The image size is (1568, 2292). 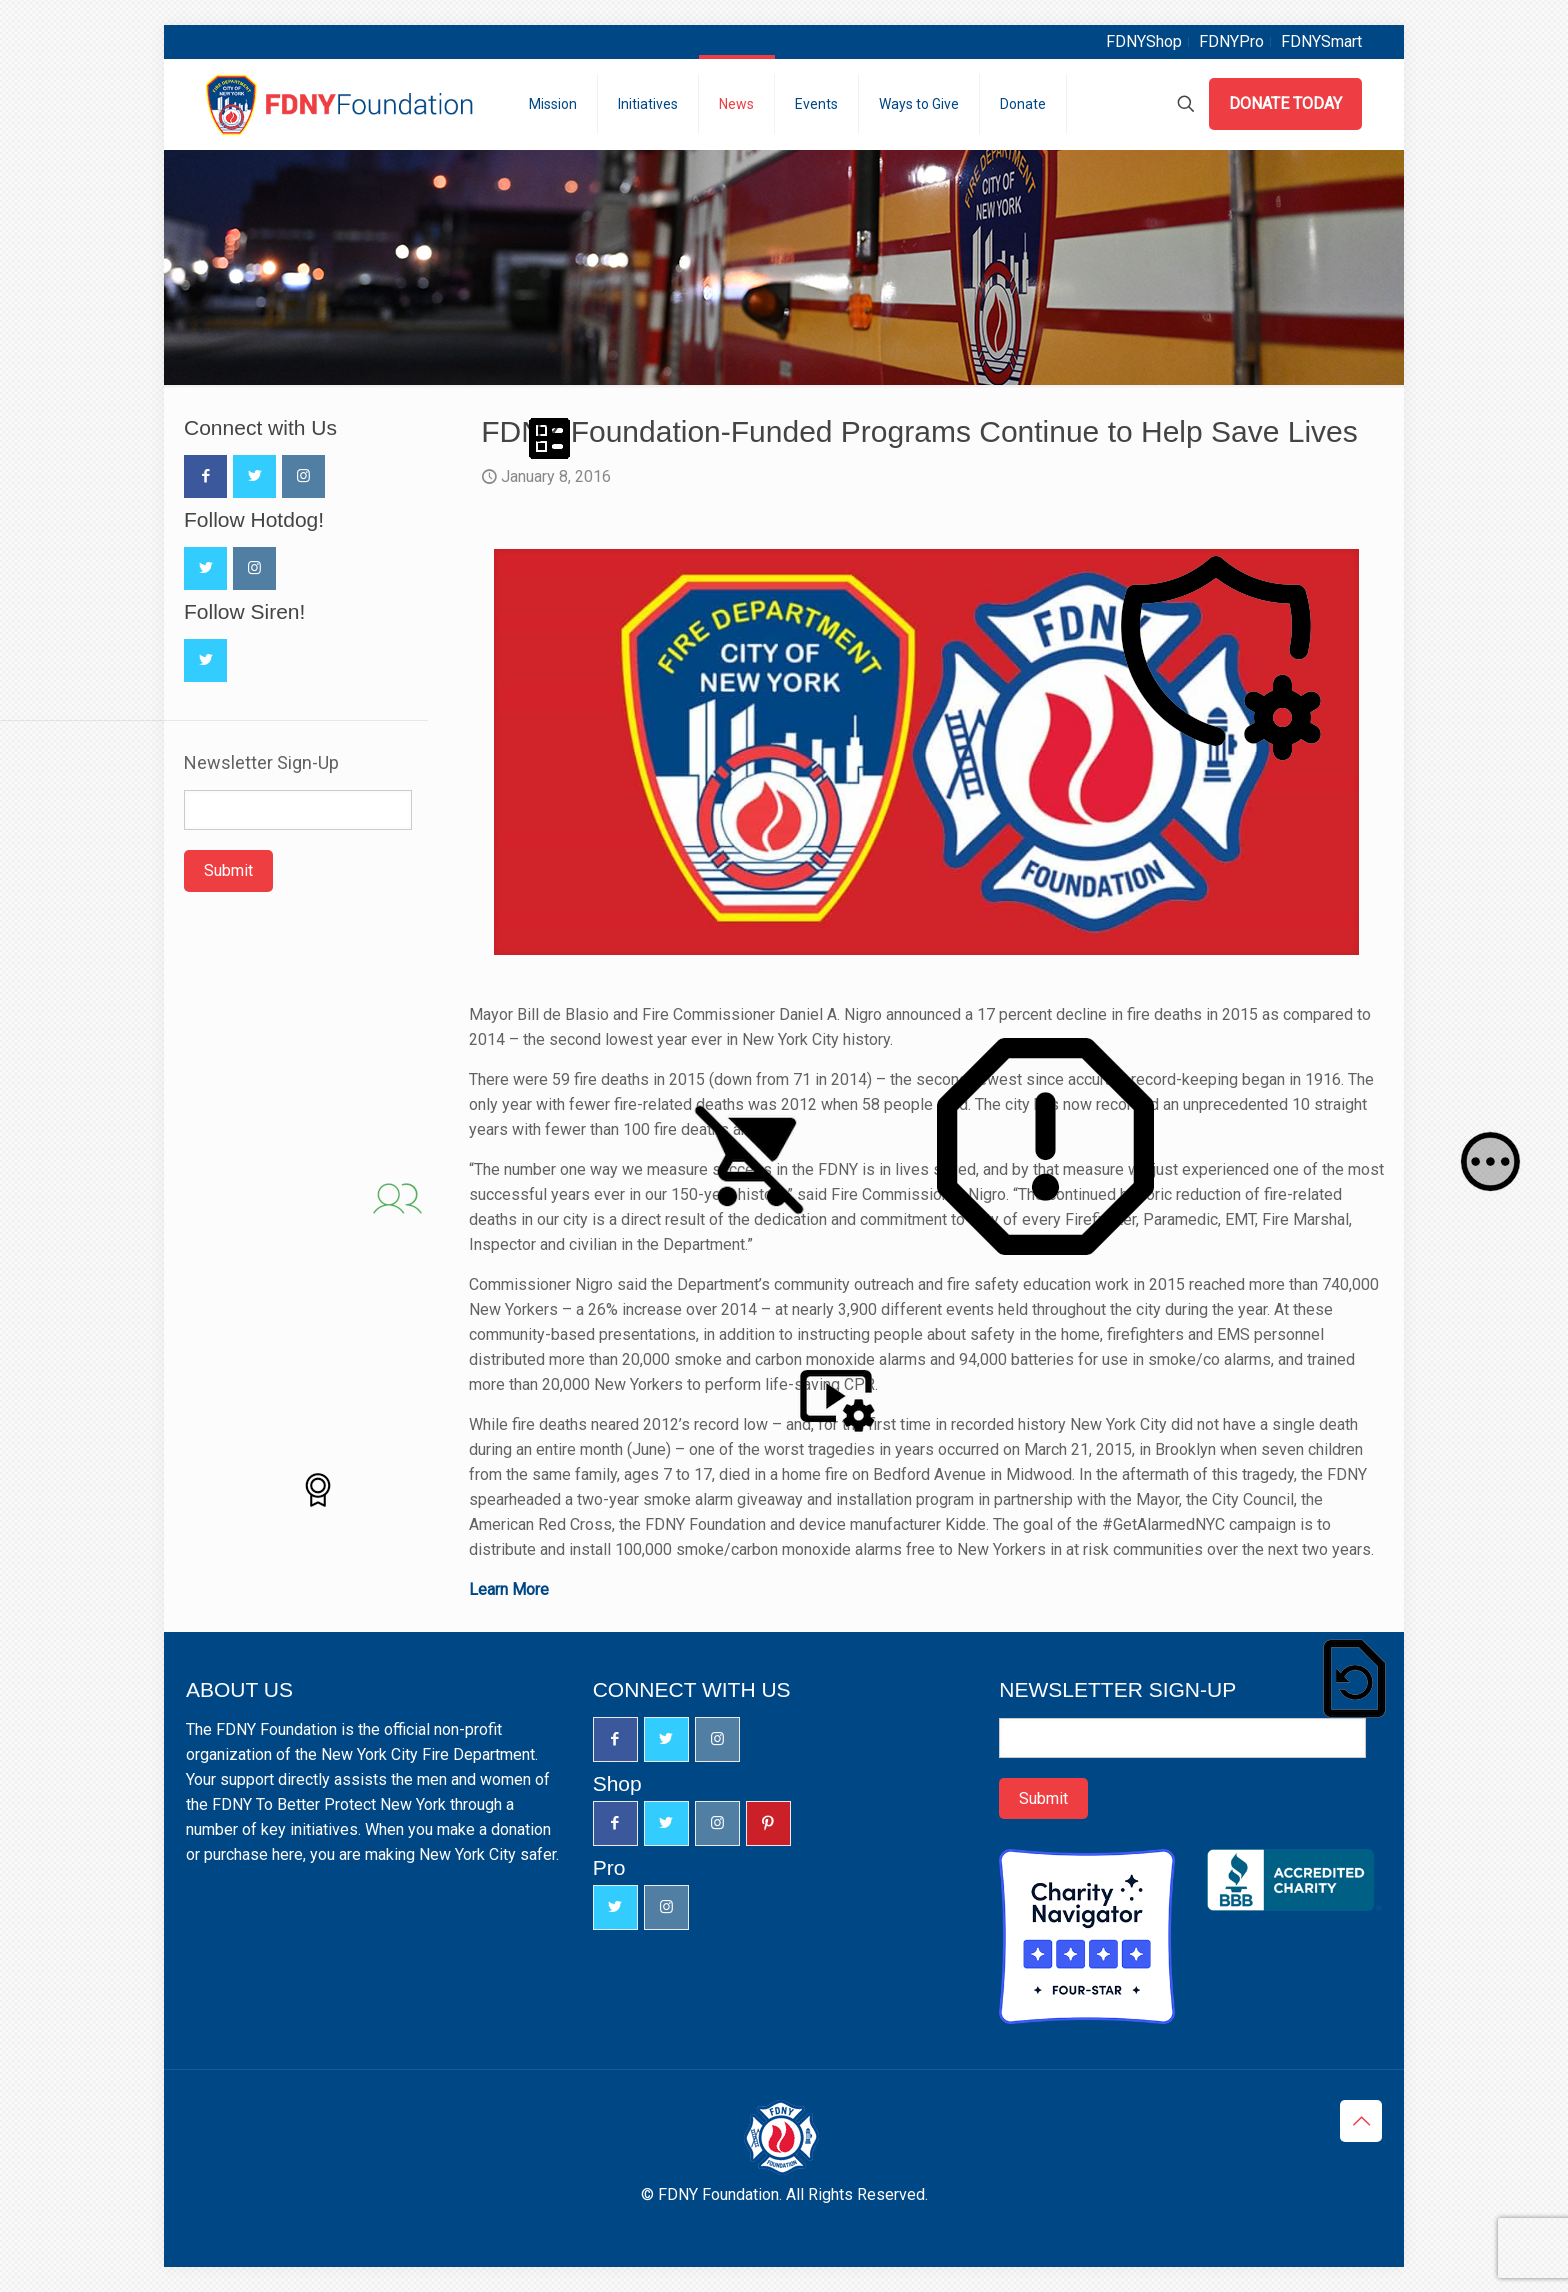 I want to click on access security settings, so click(x=1216, y=651).